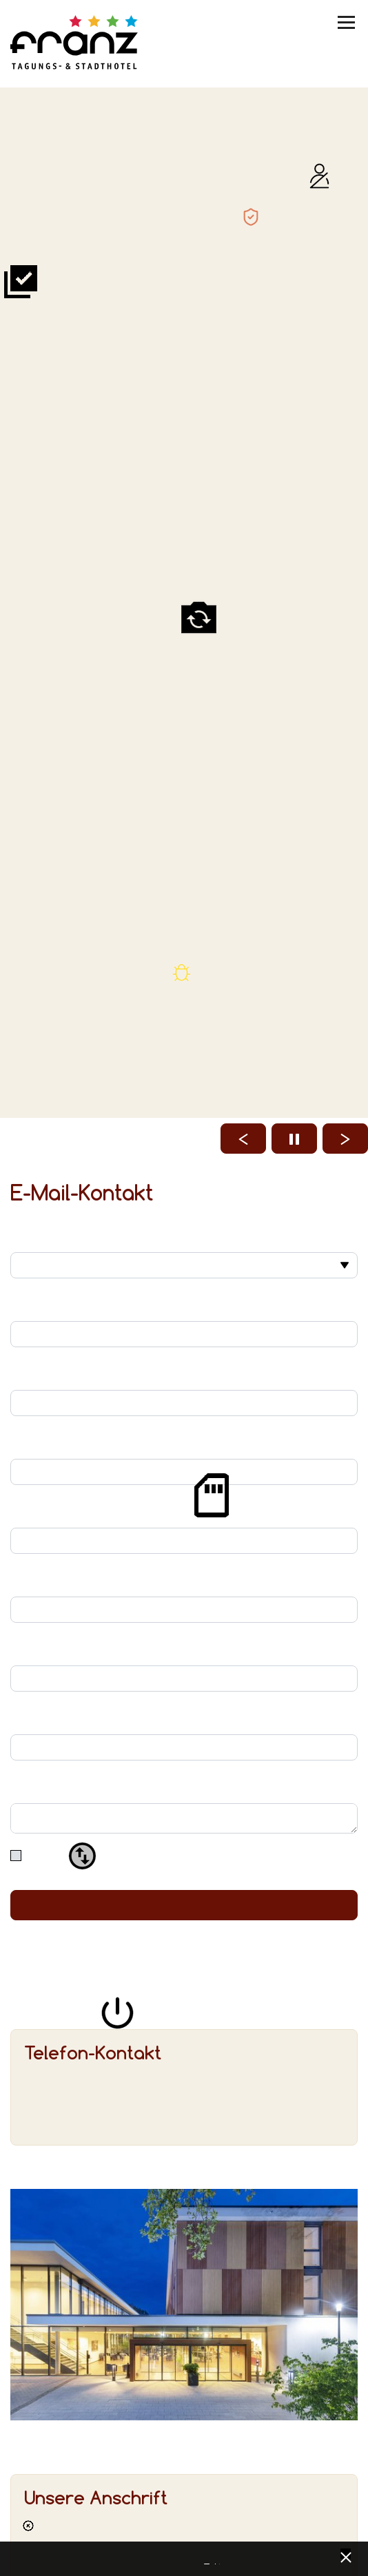 Image resolution: width=368 pixels, height=2576 pixels. Describe the element at coordinates (117, 2013) in the screenshot. I see `power on or off the device` at that location.